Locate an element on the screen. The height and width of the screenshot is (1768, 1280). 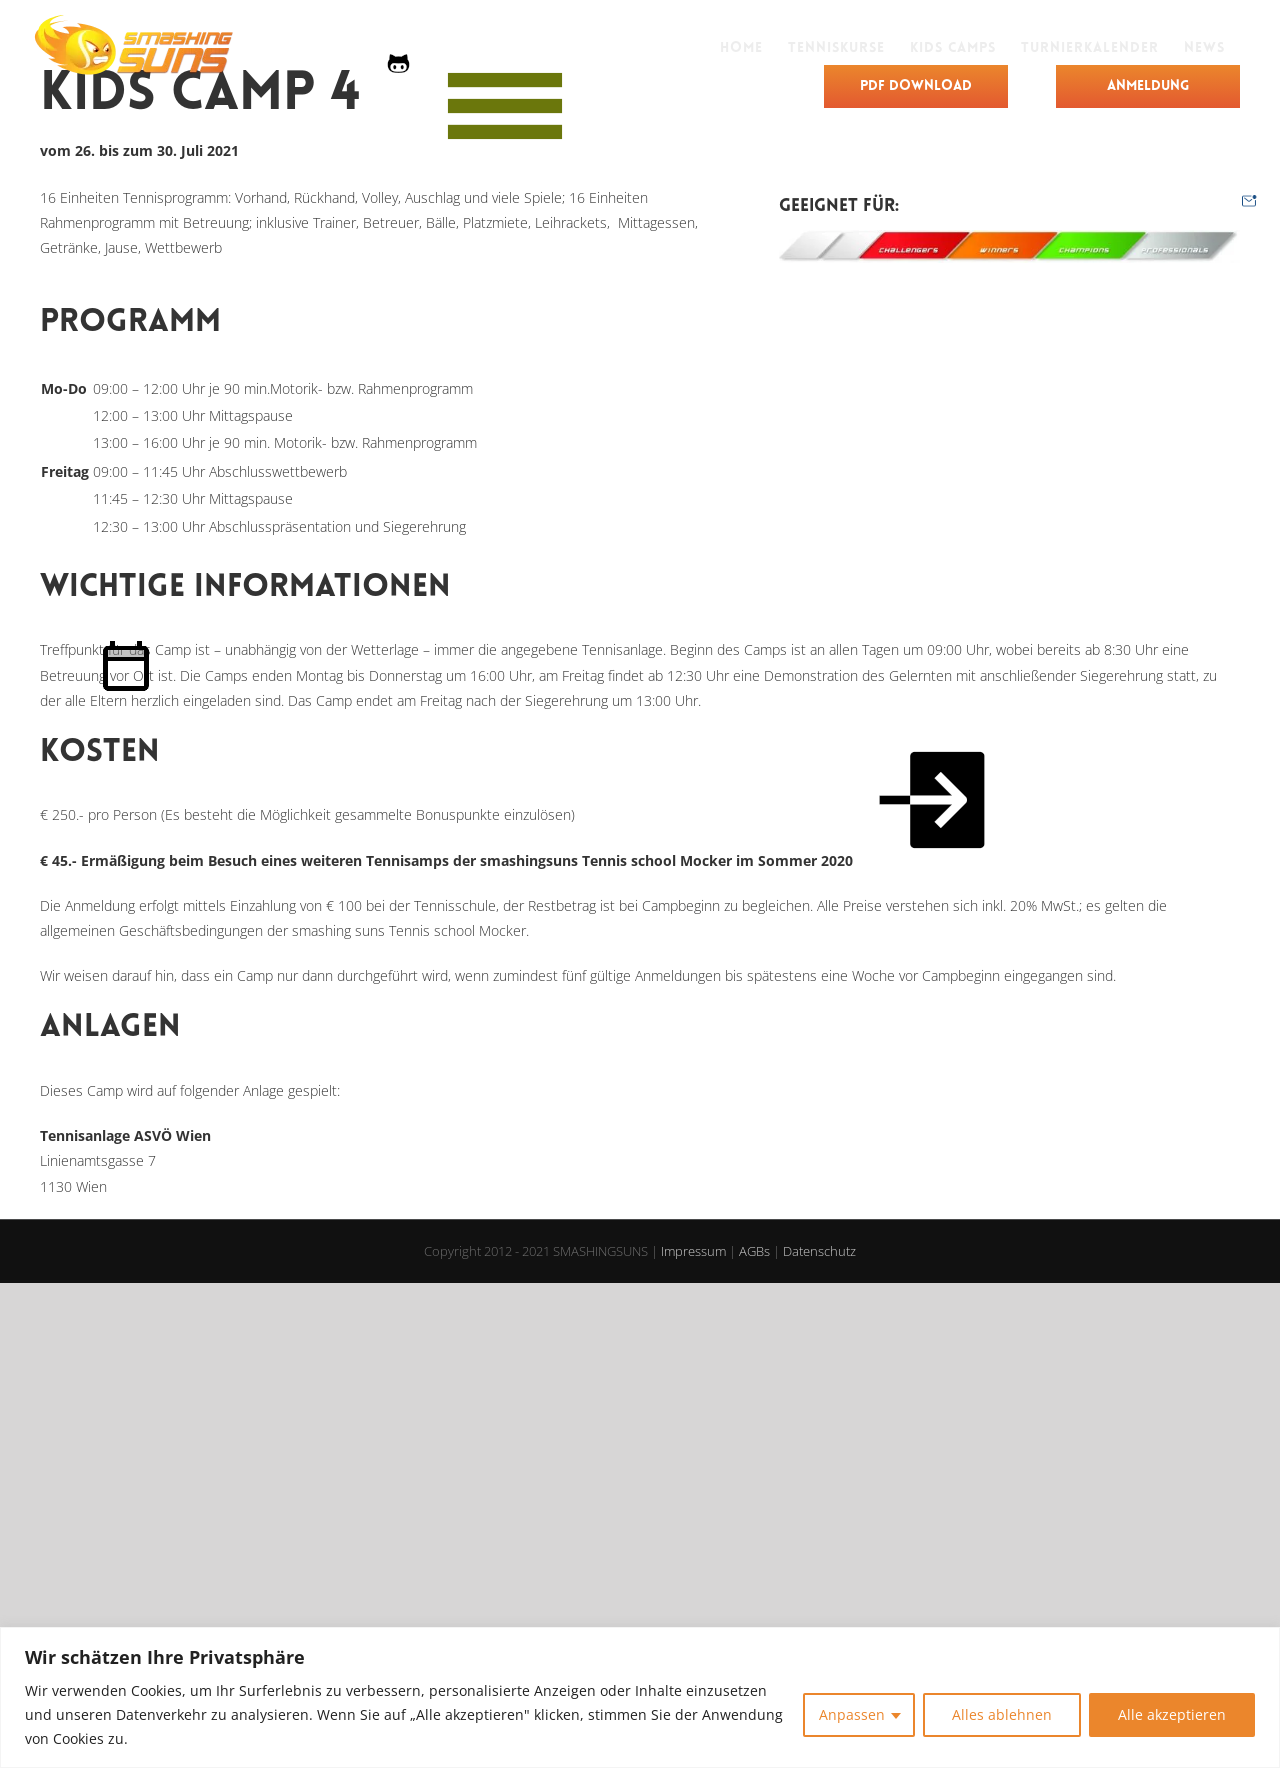
log in to your account is located at coordinates (932, 800).